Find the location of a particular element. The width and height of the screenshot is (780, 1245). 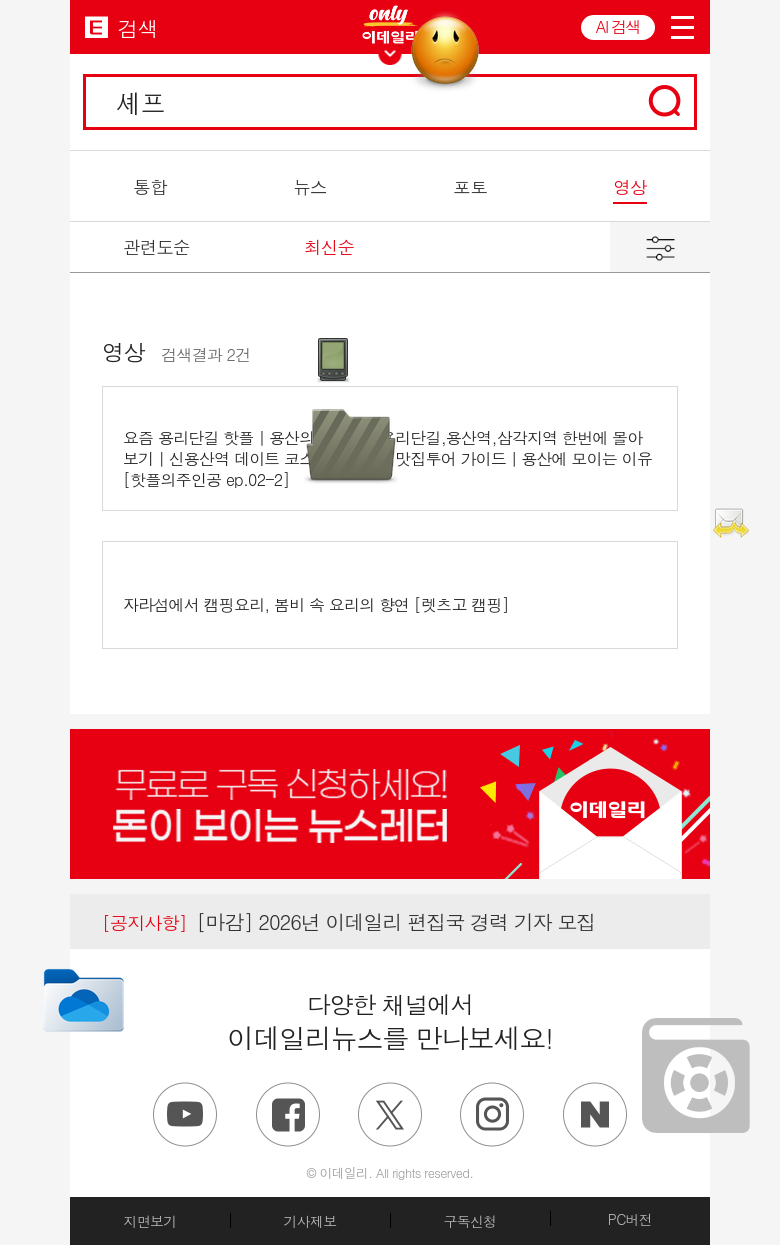

reply to all recipients of an email is located at coordinates (731, 520).